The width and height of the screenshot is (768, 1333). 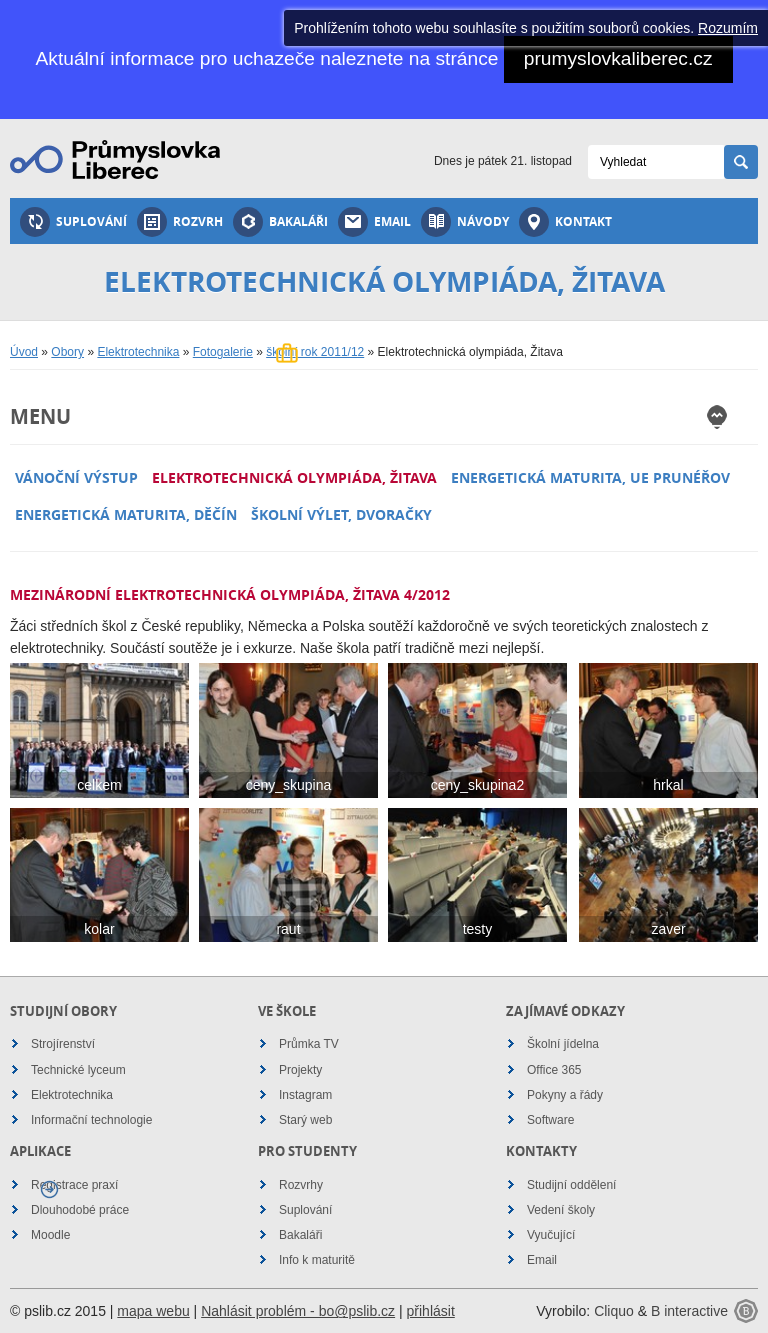 What do you see at coordinates (49, 1189) in the screenshot?
I see `proceed to the next step` at bounding box center [49, 1189].